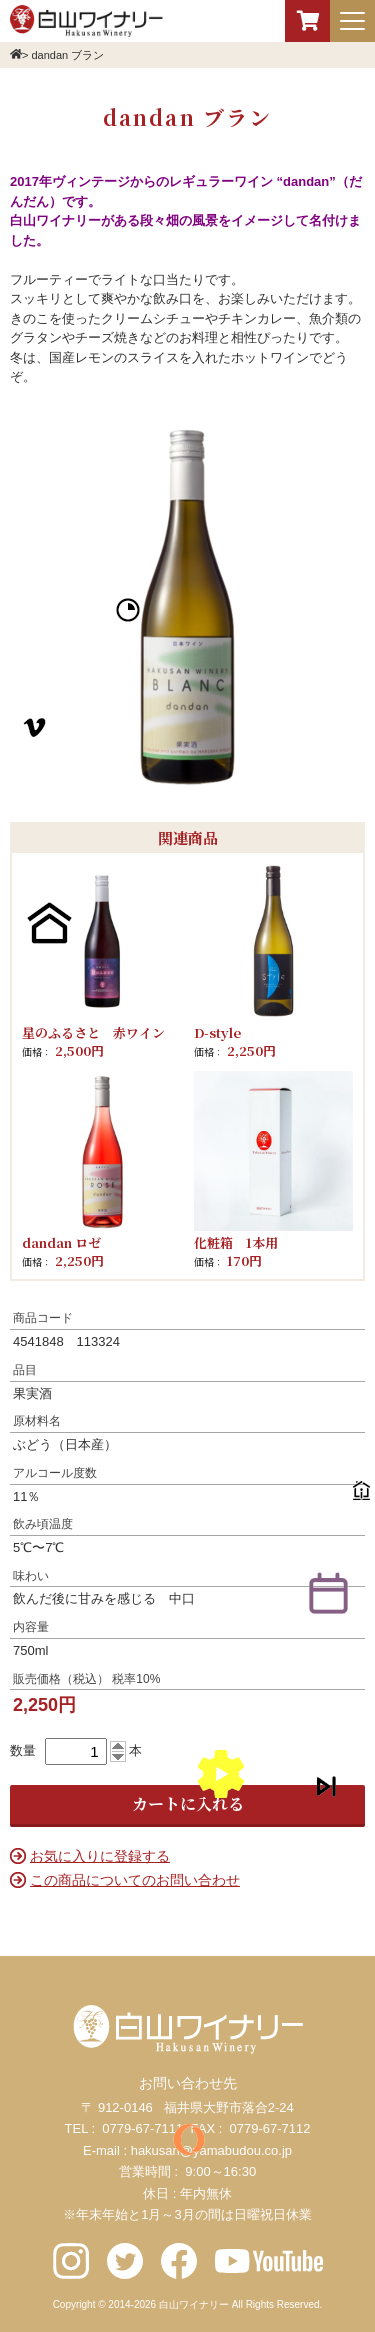 This screenshot has height=2332, width=375. Describe the element at coordinates (325, 1786) in the screenshot. I see `skip to the next track` at that location.